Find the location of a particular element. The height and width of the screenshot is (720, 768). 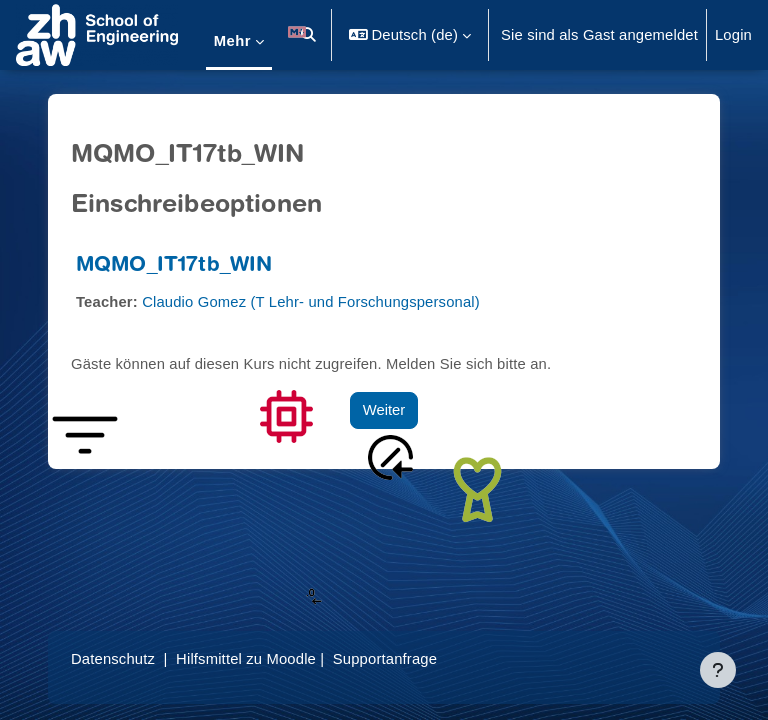

indicates a linked issue was closed as not planned is located at coordinates (390, 457).